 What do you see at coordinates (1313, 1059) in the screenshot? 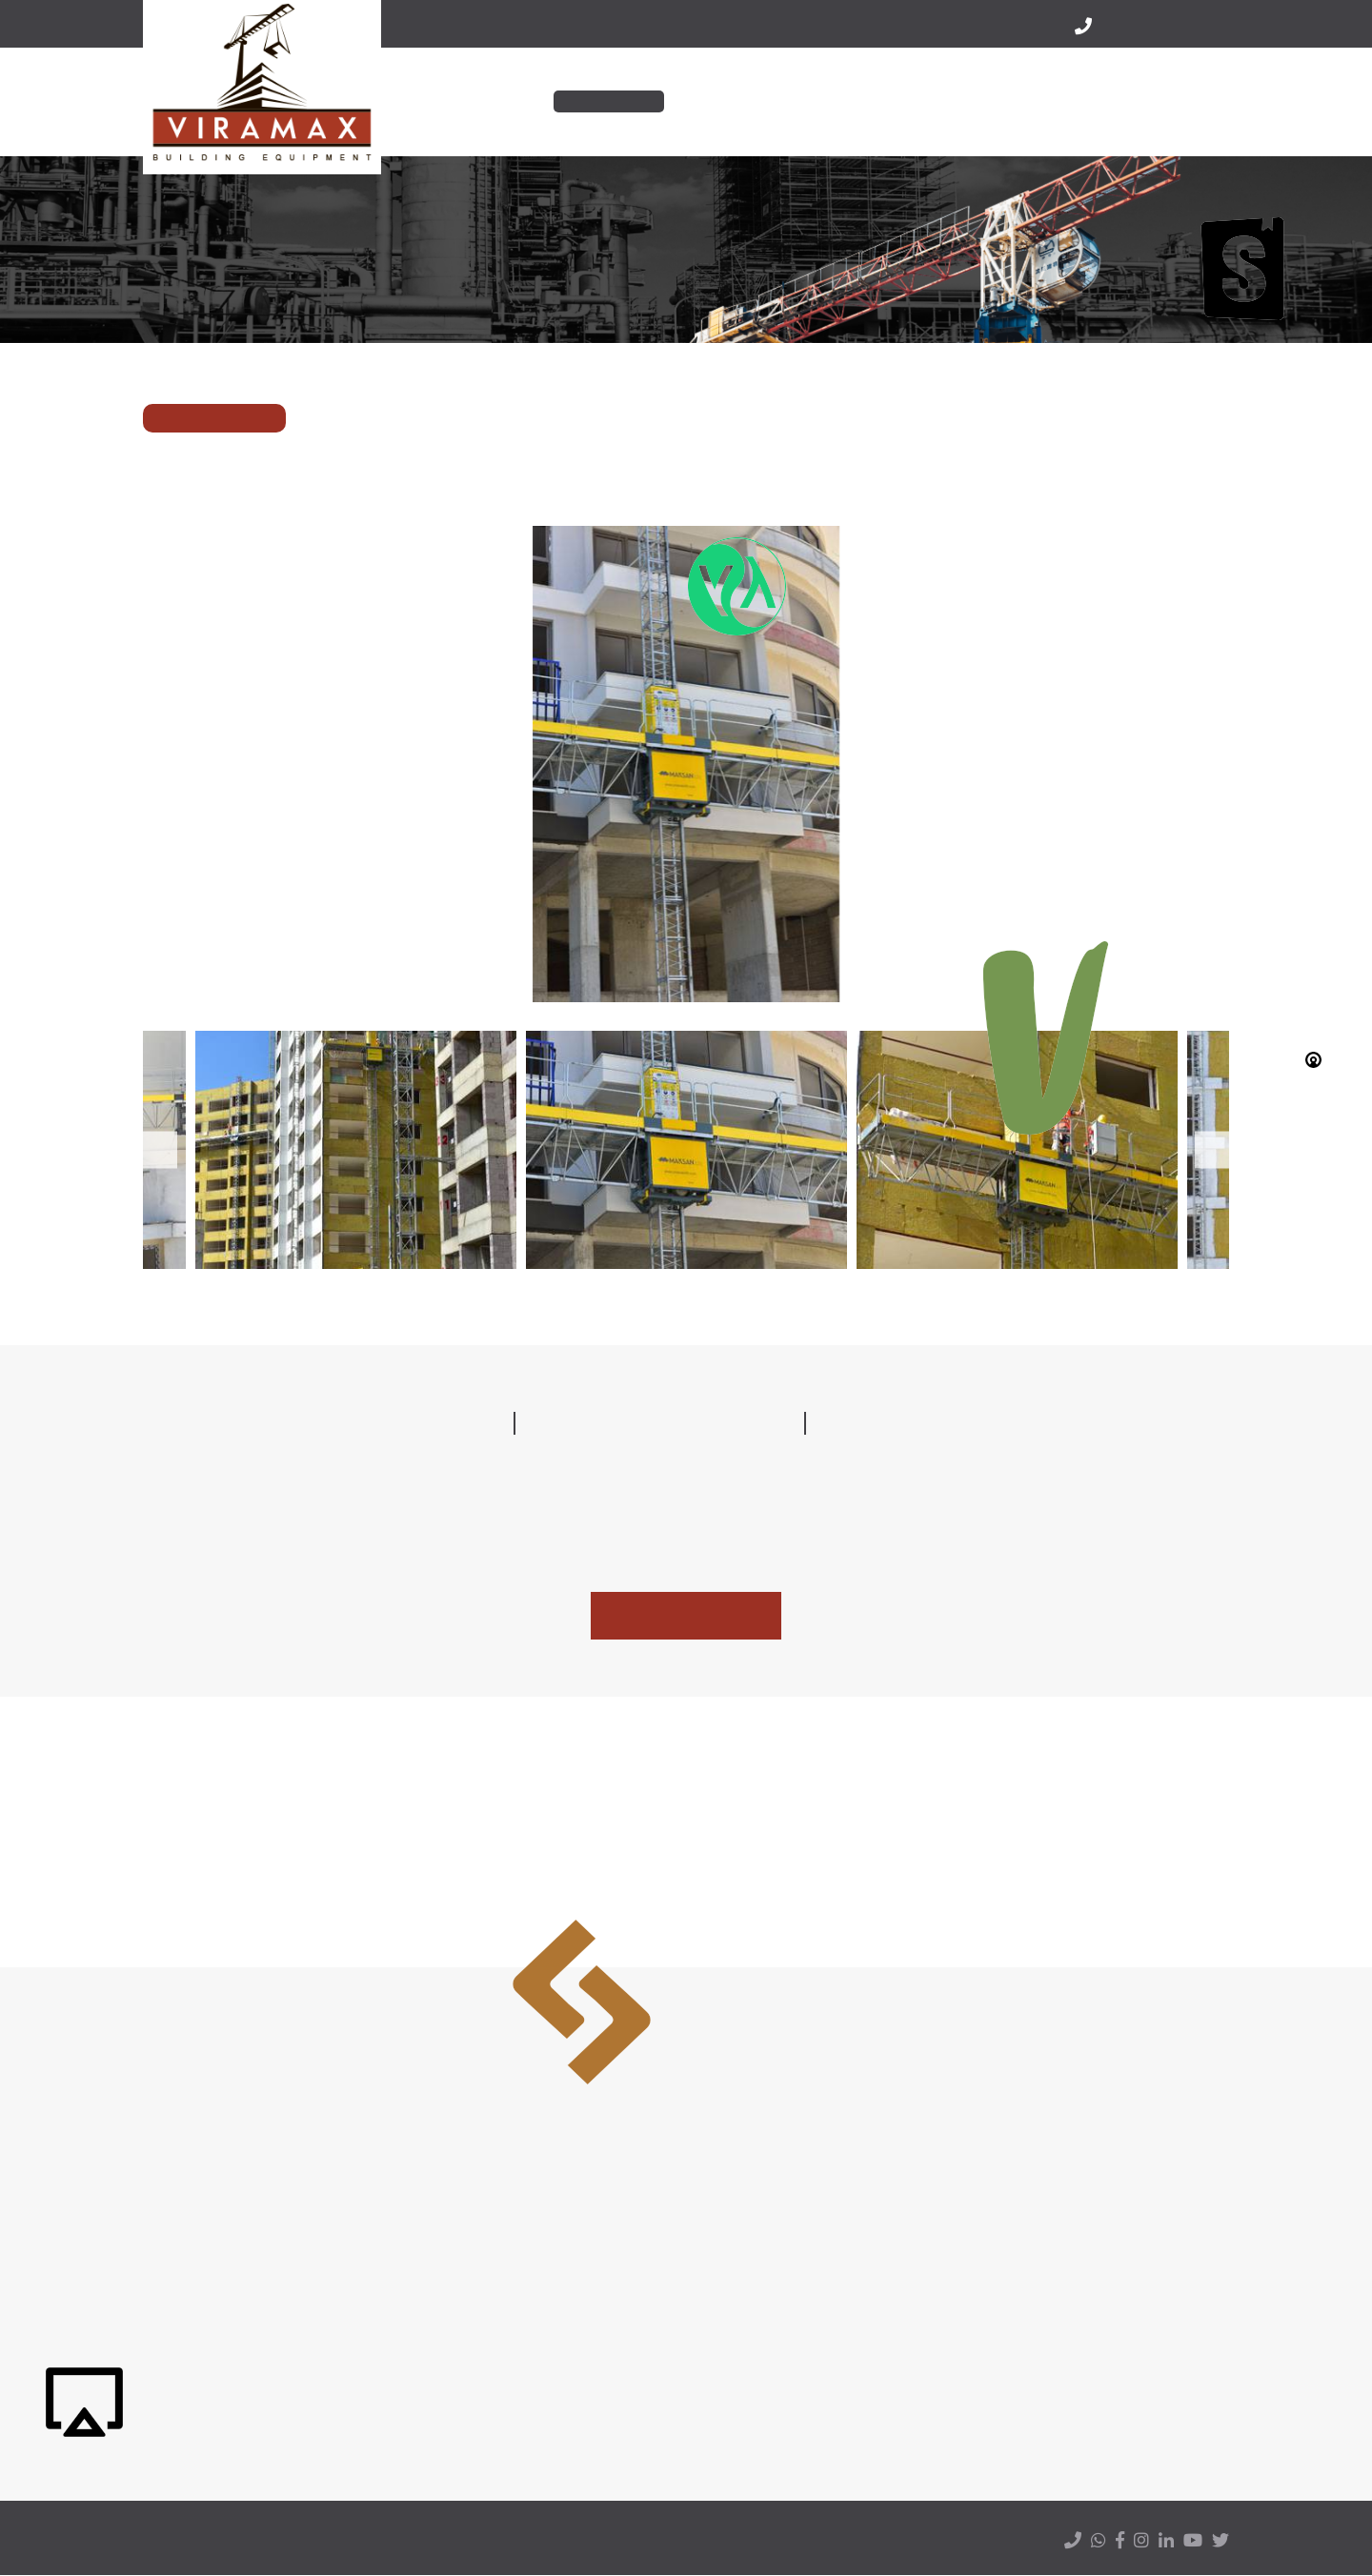
I see `open the Castro podcast app` at bounding box center [1313, 1059].